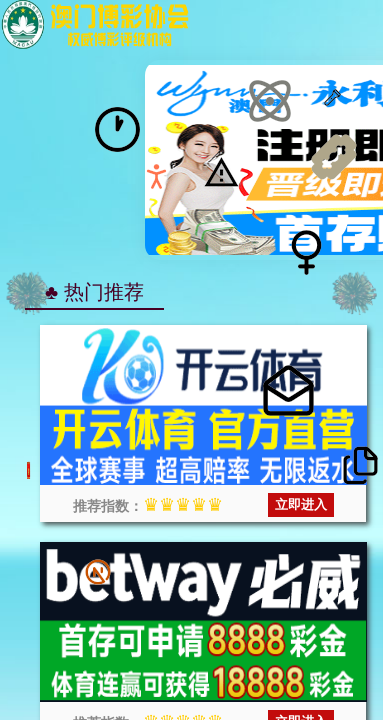  I want to click on indicates female gender option, so click(306, 251).